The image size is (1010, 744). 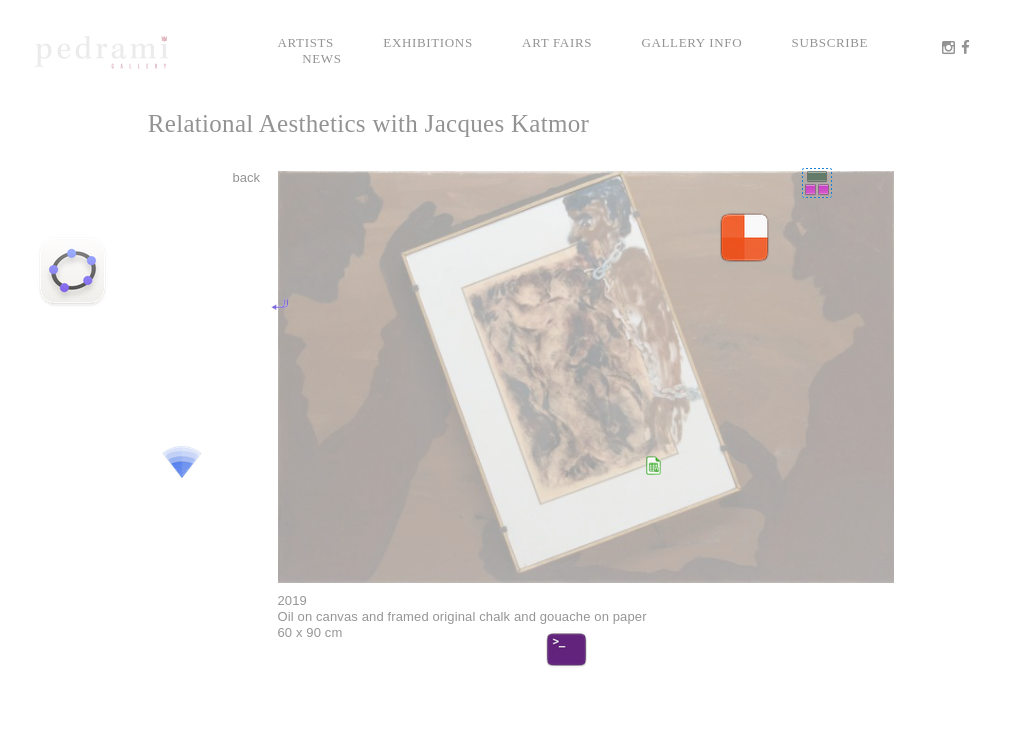 What do you see at coordinates (279, 303) in the screenshot?
I see `reply to all recipients of an email` at bounding box center [279, 303].